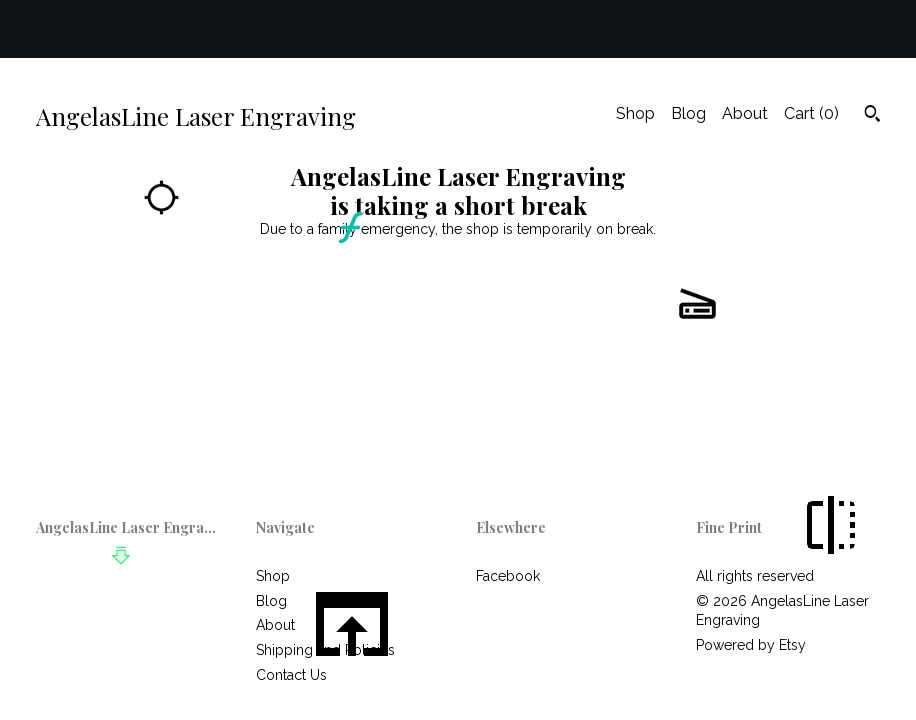 This screenshot has height=720, width=916. What do you see at coordinates (697, 302) in the screenshot?
I see `scan a document or image` at bounding box center [697, 302].